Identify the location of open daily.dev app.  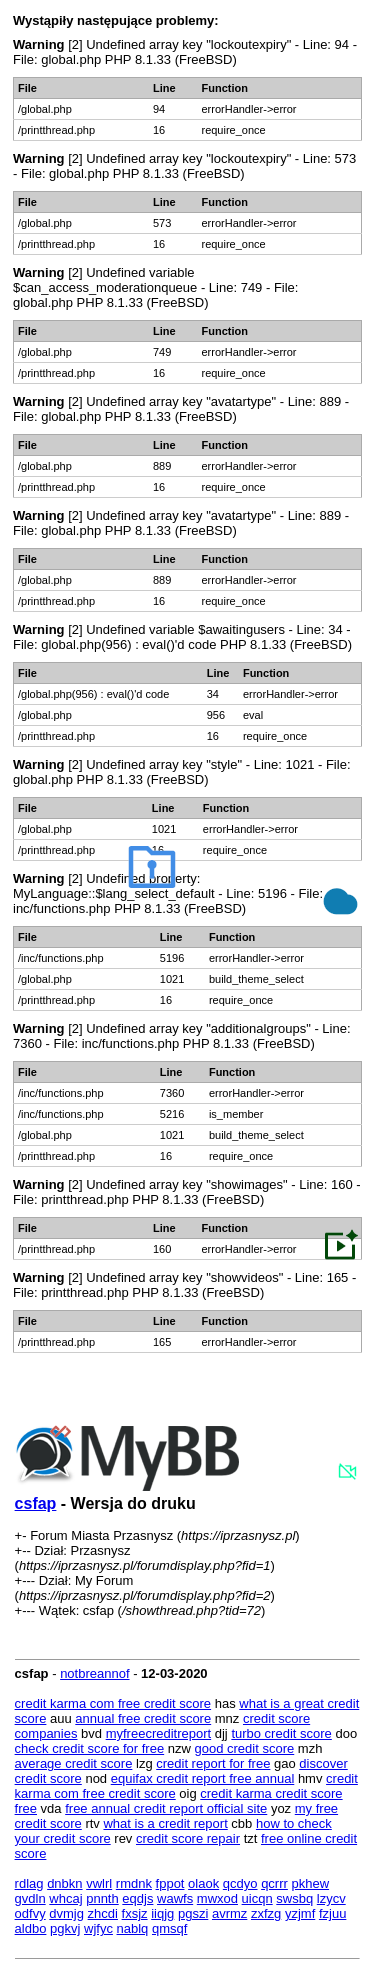
(60, 1431).